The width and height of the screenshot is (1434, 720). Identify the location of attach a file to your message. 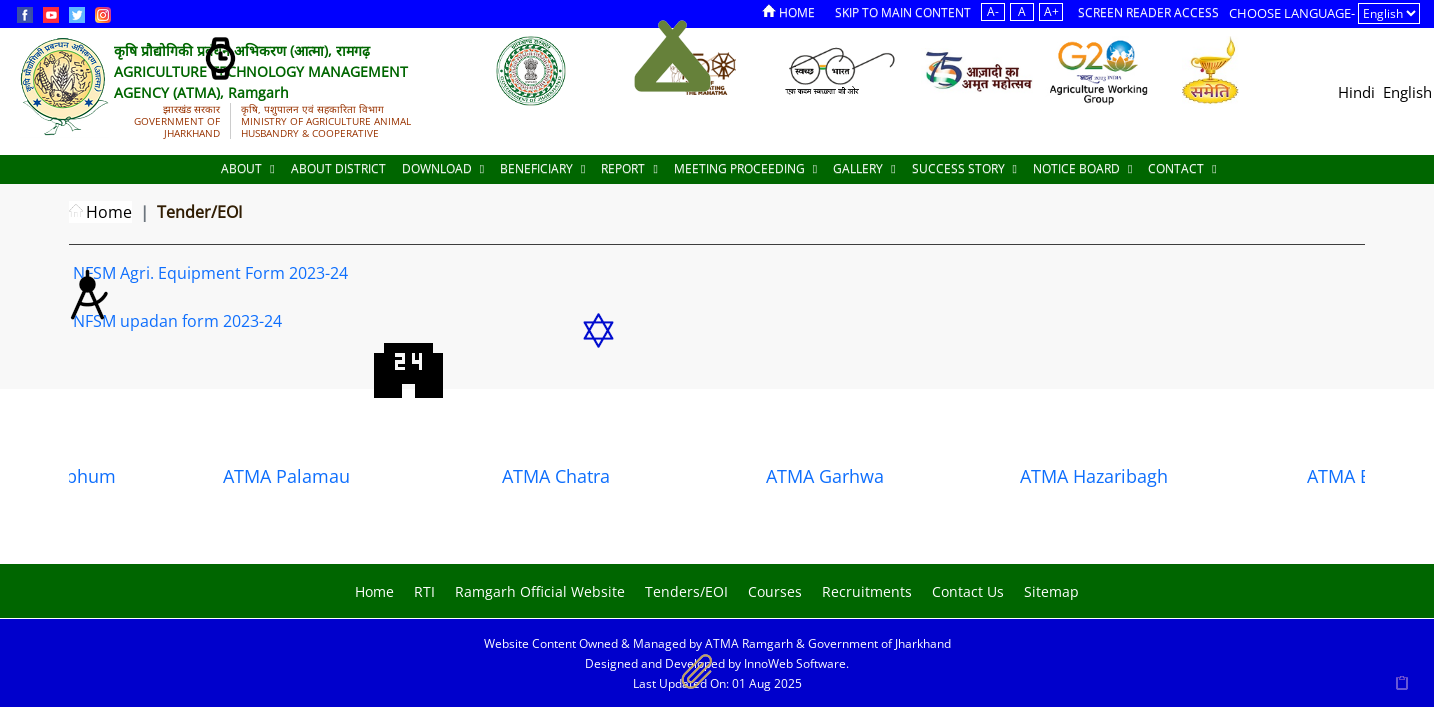
(697, 671).